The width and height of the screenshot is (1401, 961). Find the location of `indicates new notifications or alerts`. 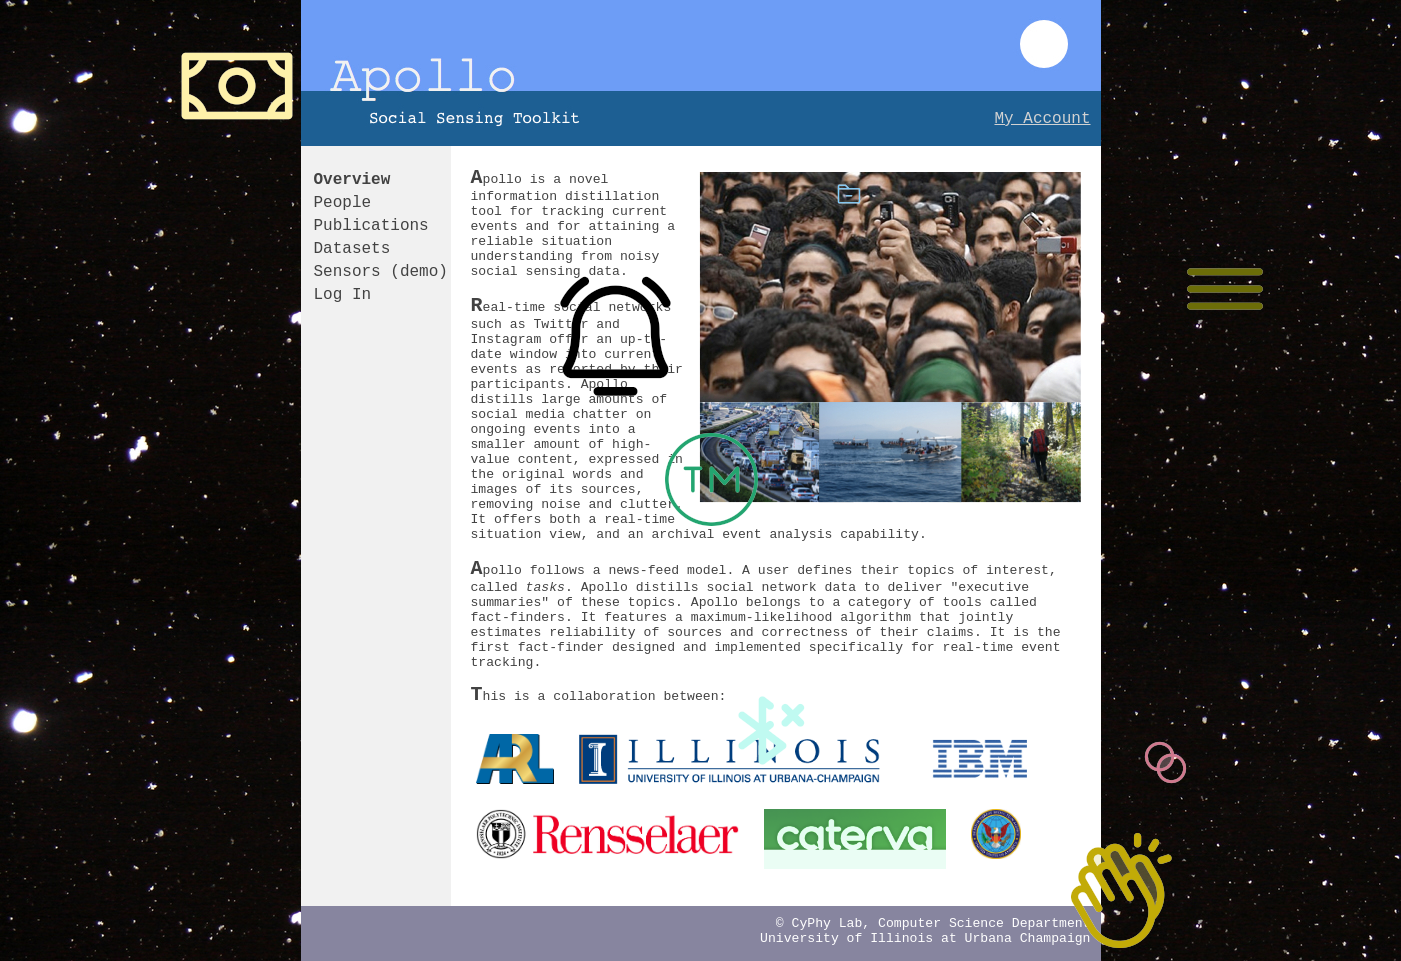

indicates new notifications or alerts is located at coordinates (615, 338).